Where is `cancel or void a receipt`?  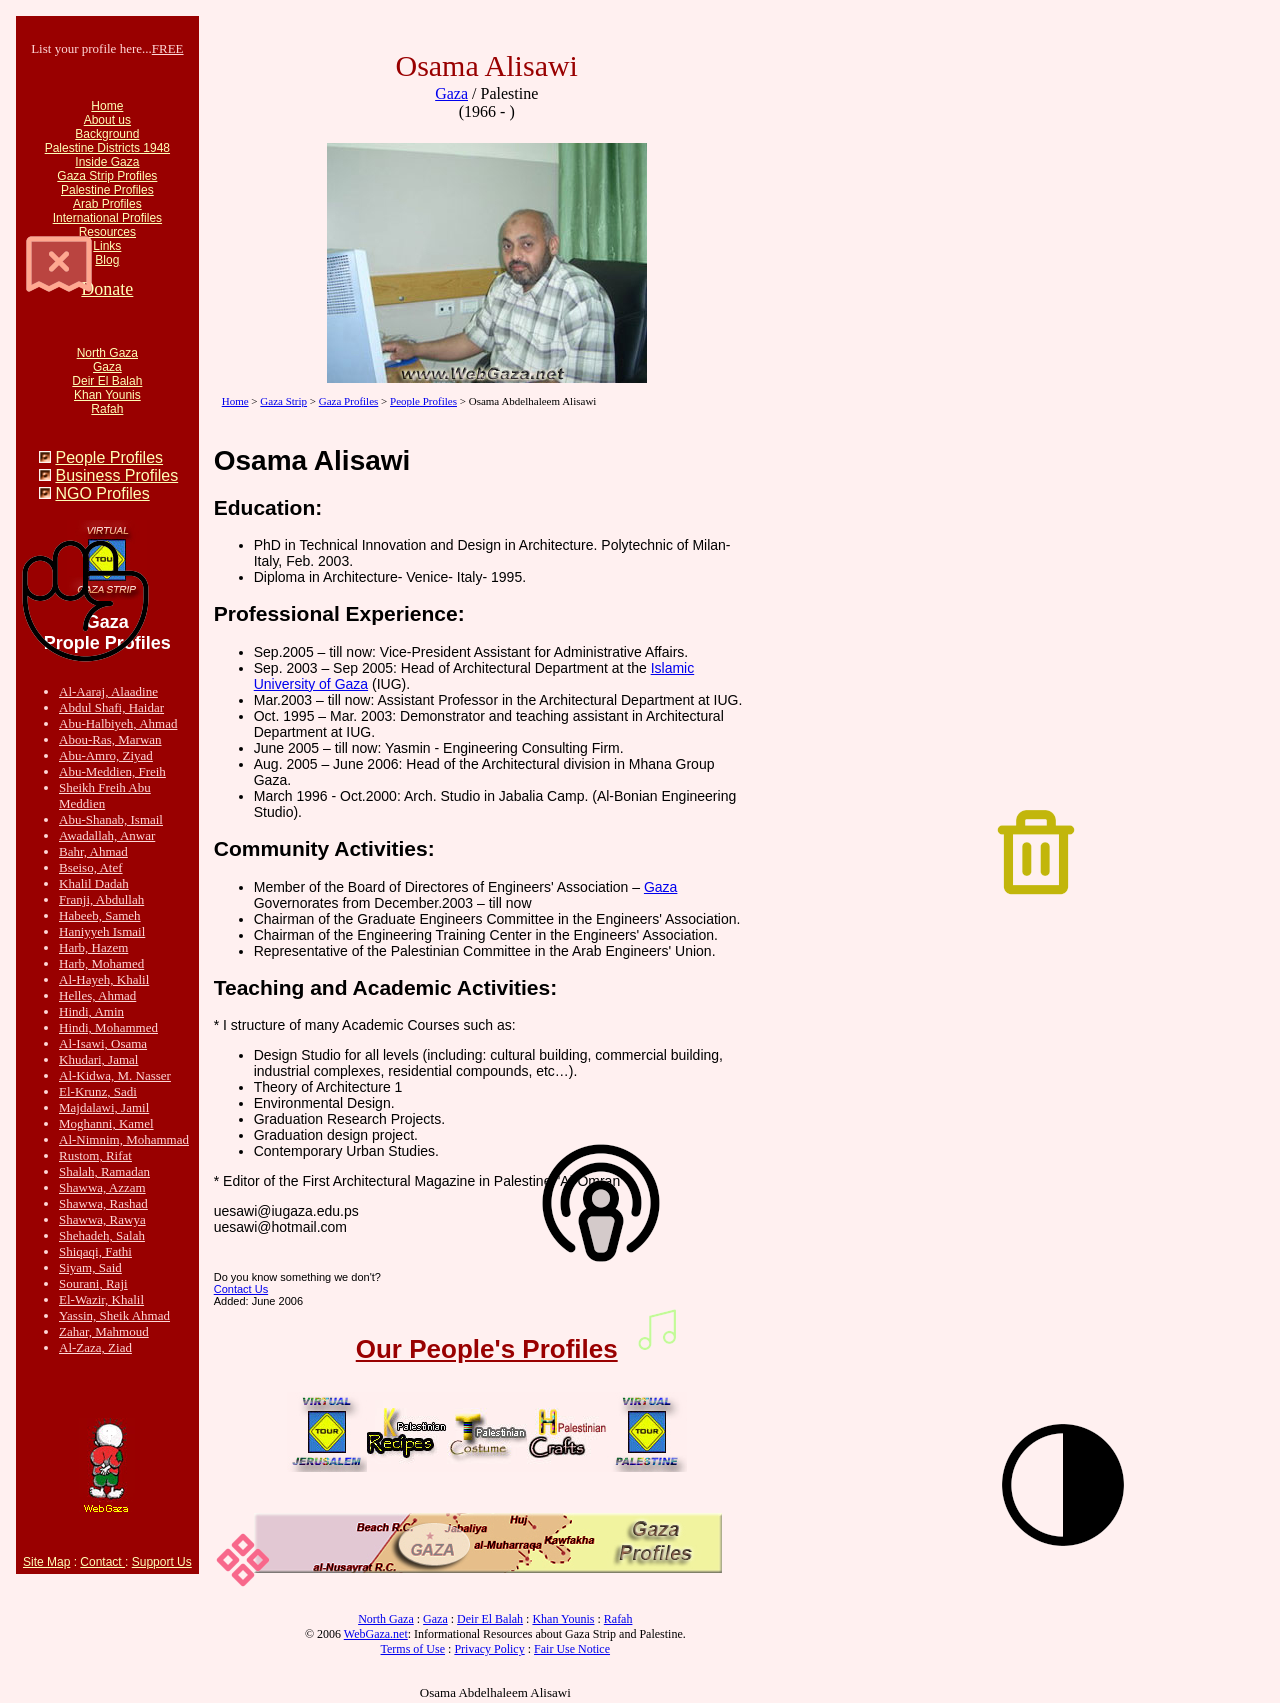 cancel or void a receipt is located at coordinates (59, 264).